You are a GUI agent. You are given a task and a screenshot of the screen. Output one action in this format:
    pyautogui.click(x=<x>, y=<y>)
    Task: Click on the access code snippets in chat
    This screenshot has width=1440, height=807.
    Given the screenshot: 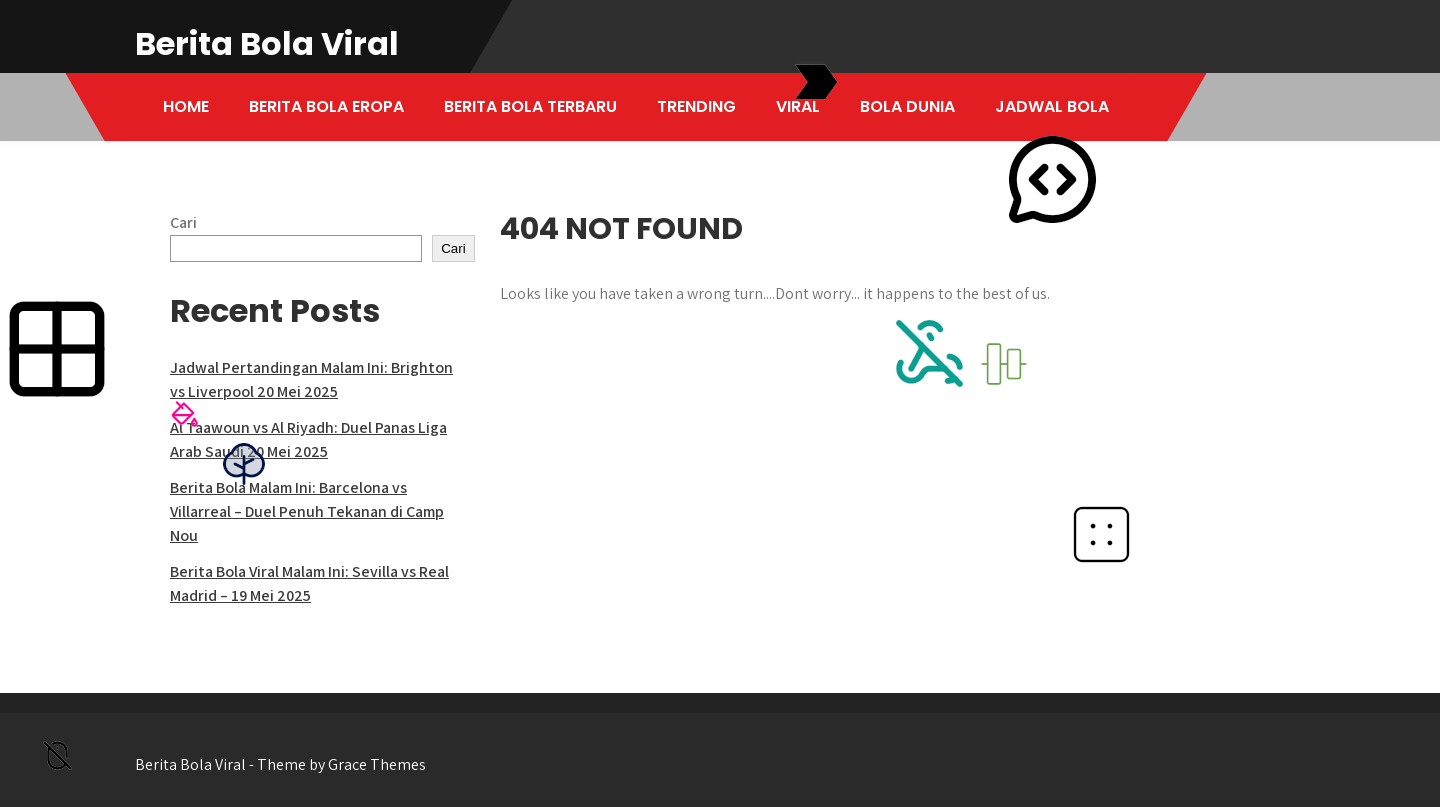 What is the action you would take?
    pyautogui.click(x=1052, y=179)
    